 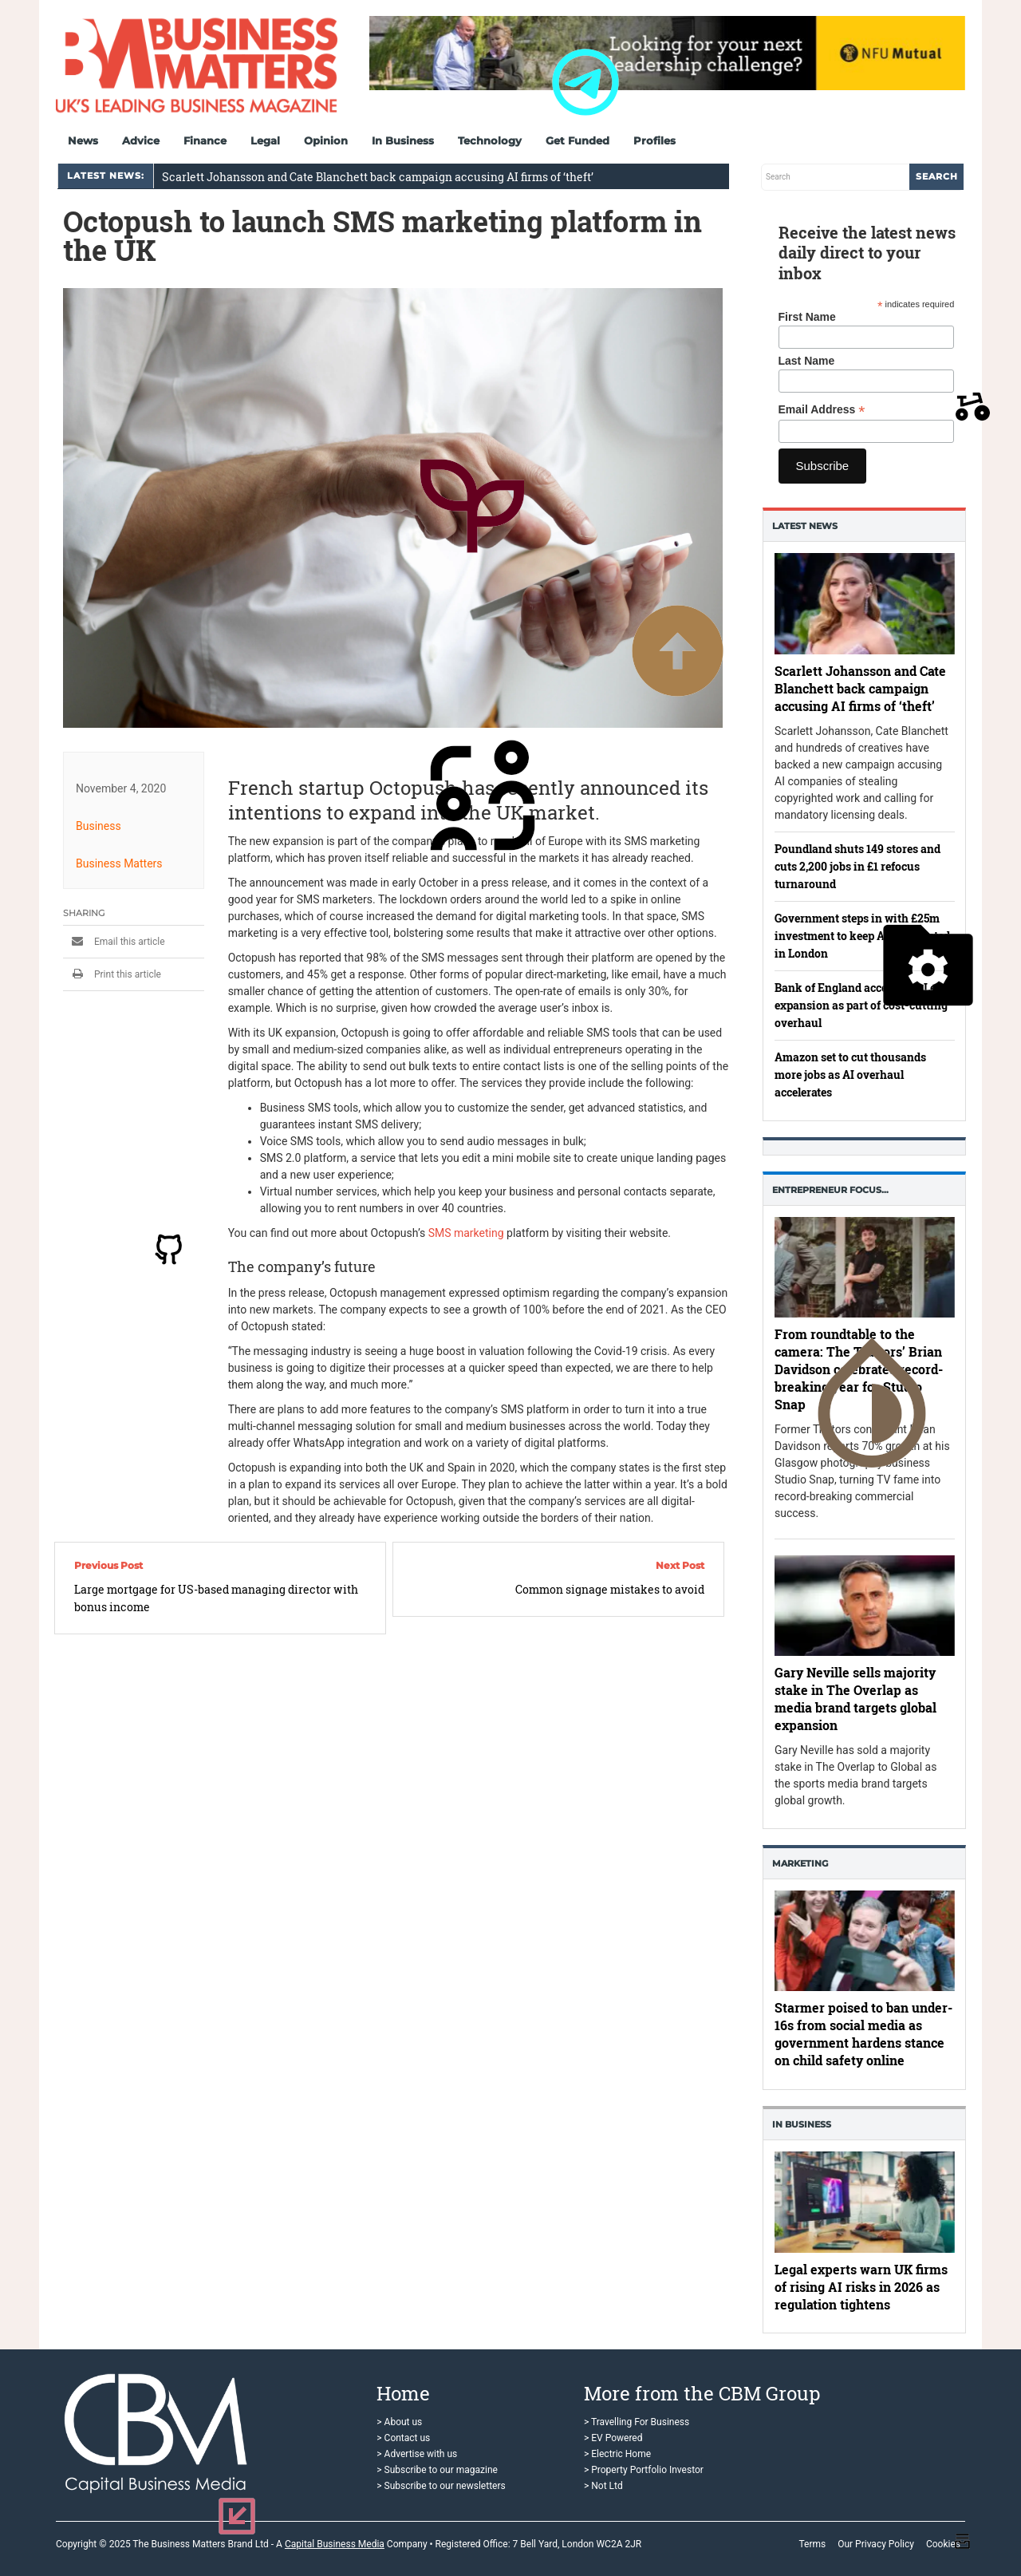 What do you see at coordinates (472, 506) in the screenshot?
I see `indicates eco-friendly or sustainable option` at bounding box center [472, 506].